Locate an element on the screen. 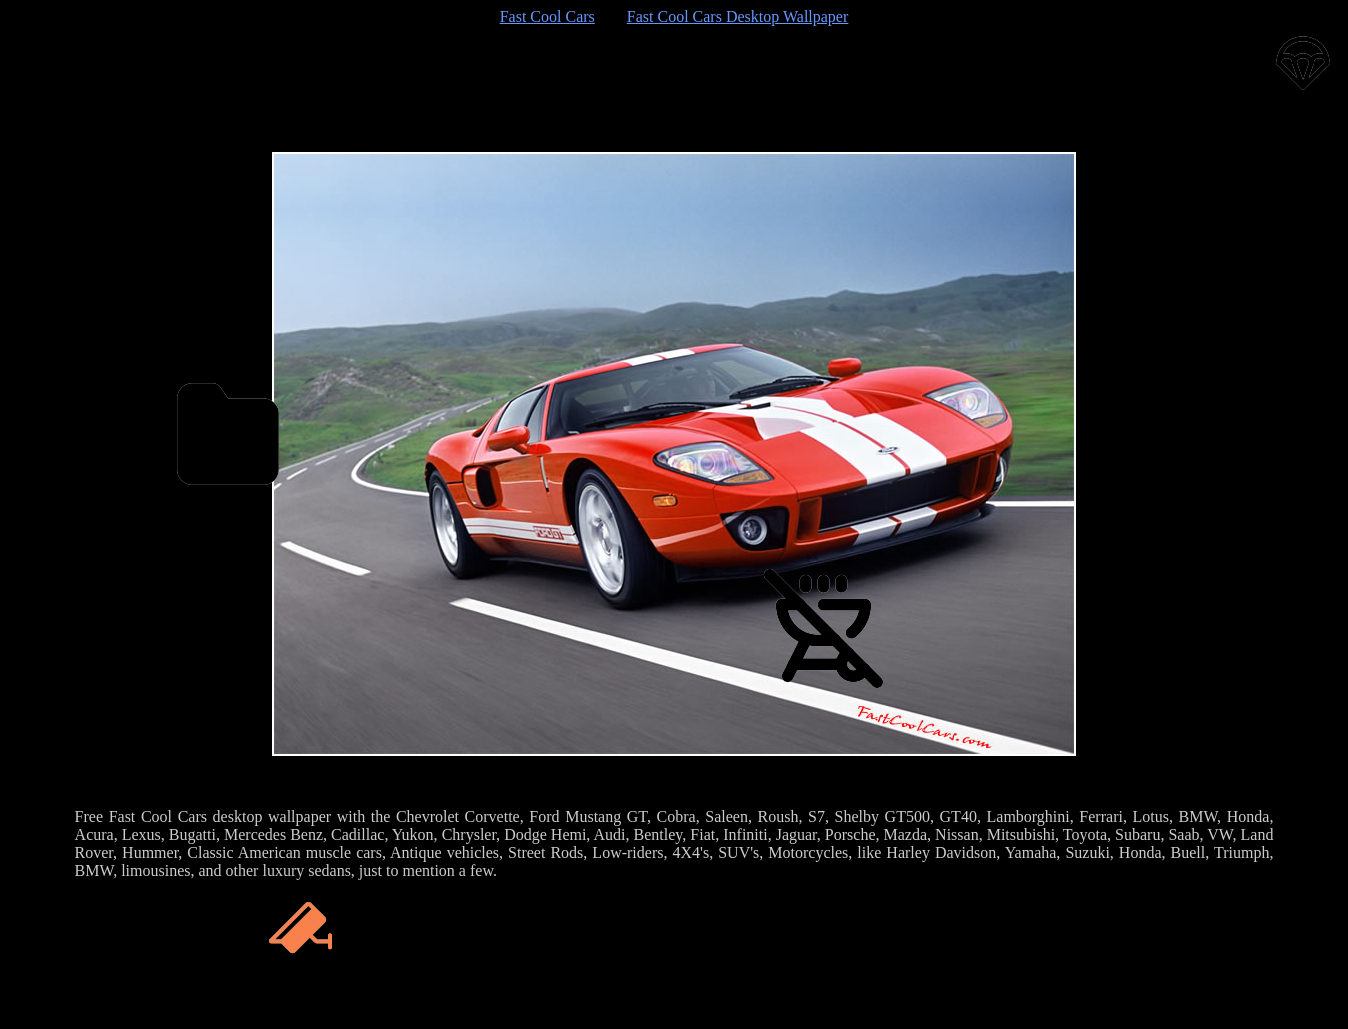  open folder to view files is located at coordinates (228, 434).